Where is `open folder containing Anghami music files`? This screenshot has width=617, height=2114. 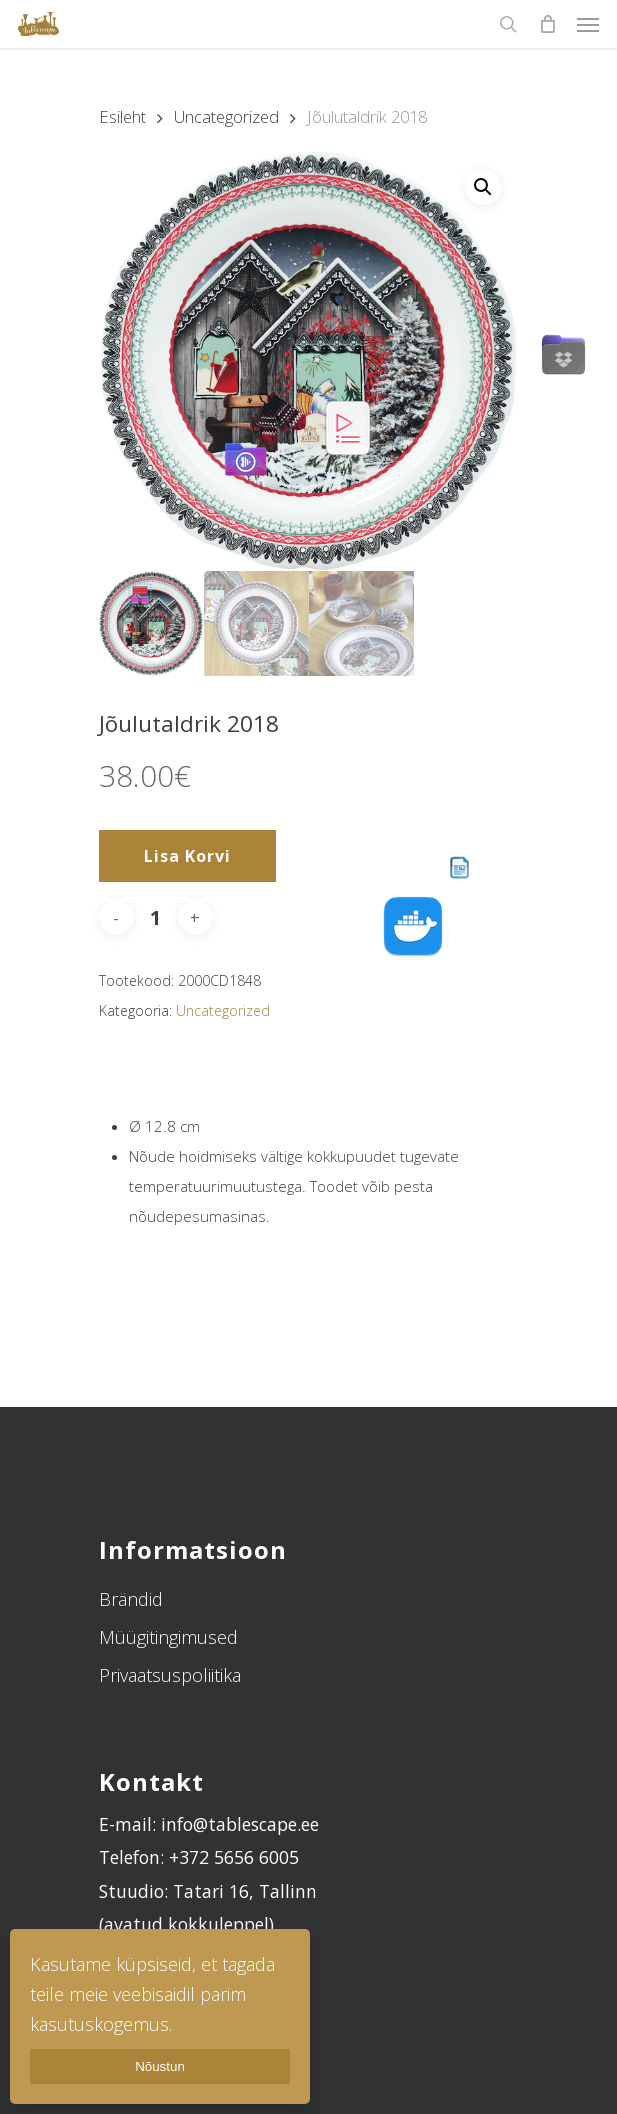 open folder containing Anghami music files is located at coordinates (245, 460).